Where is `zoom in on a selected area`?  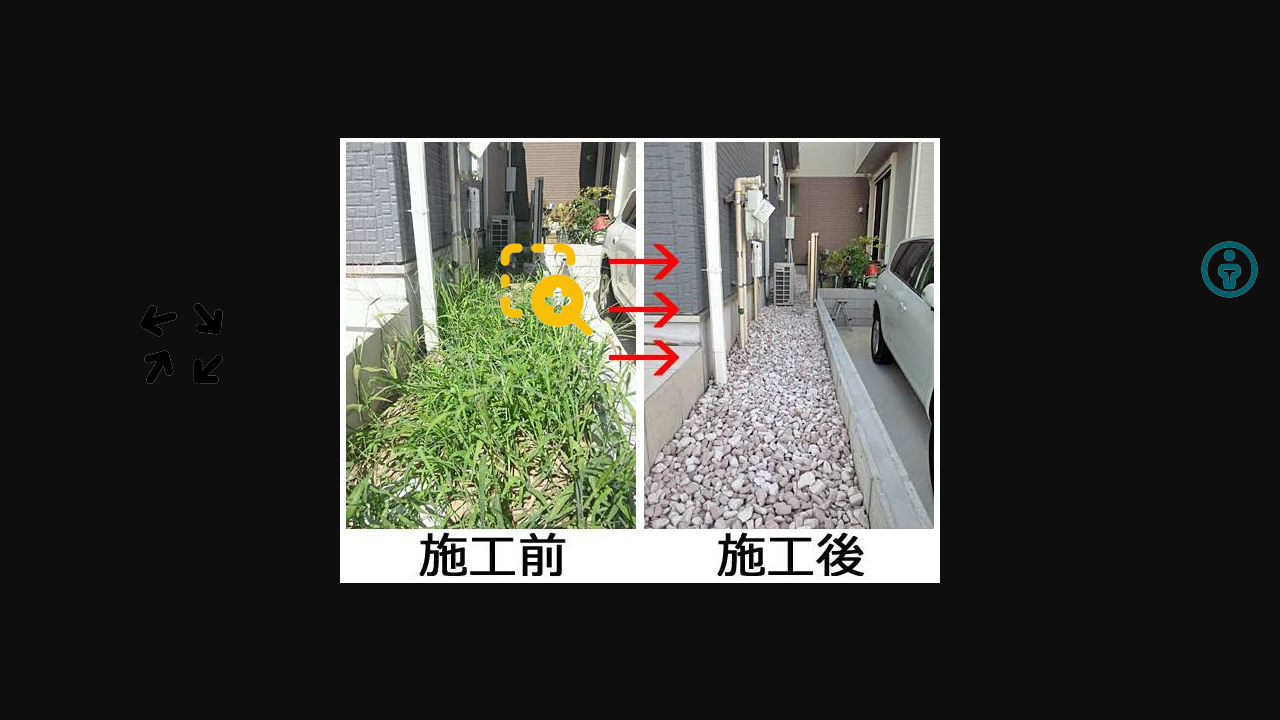
zoom in on a selected area is located at coordinates (544, 287).